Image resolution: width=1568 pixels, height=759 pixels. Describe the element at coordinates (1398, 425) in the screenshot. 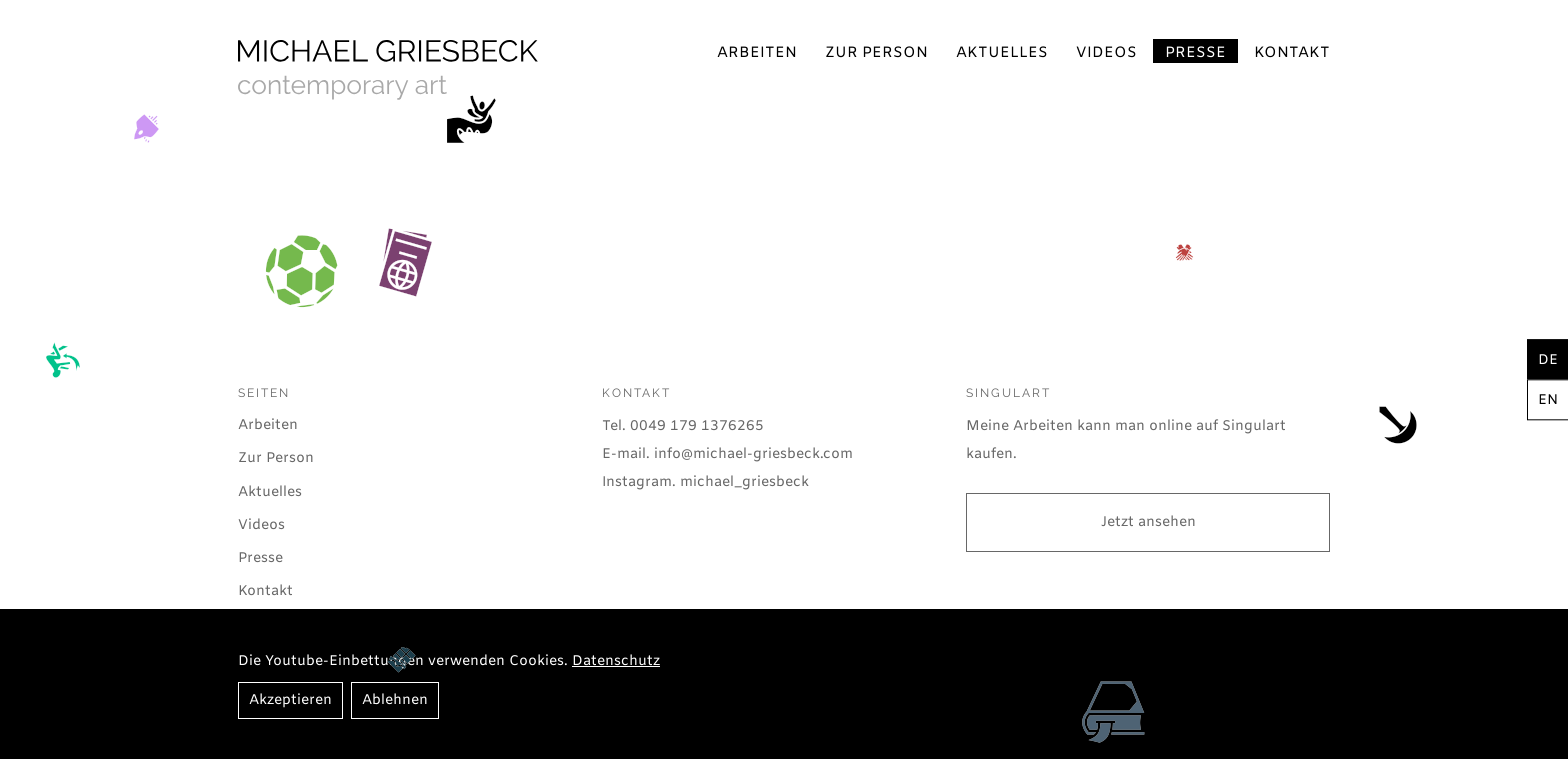

I see `select crescent blade weapon in game inventory` at that location.